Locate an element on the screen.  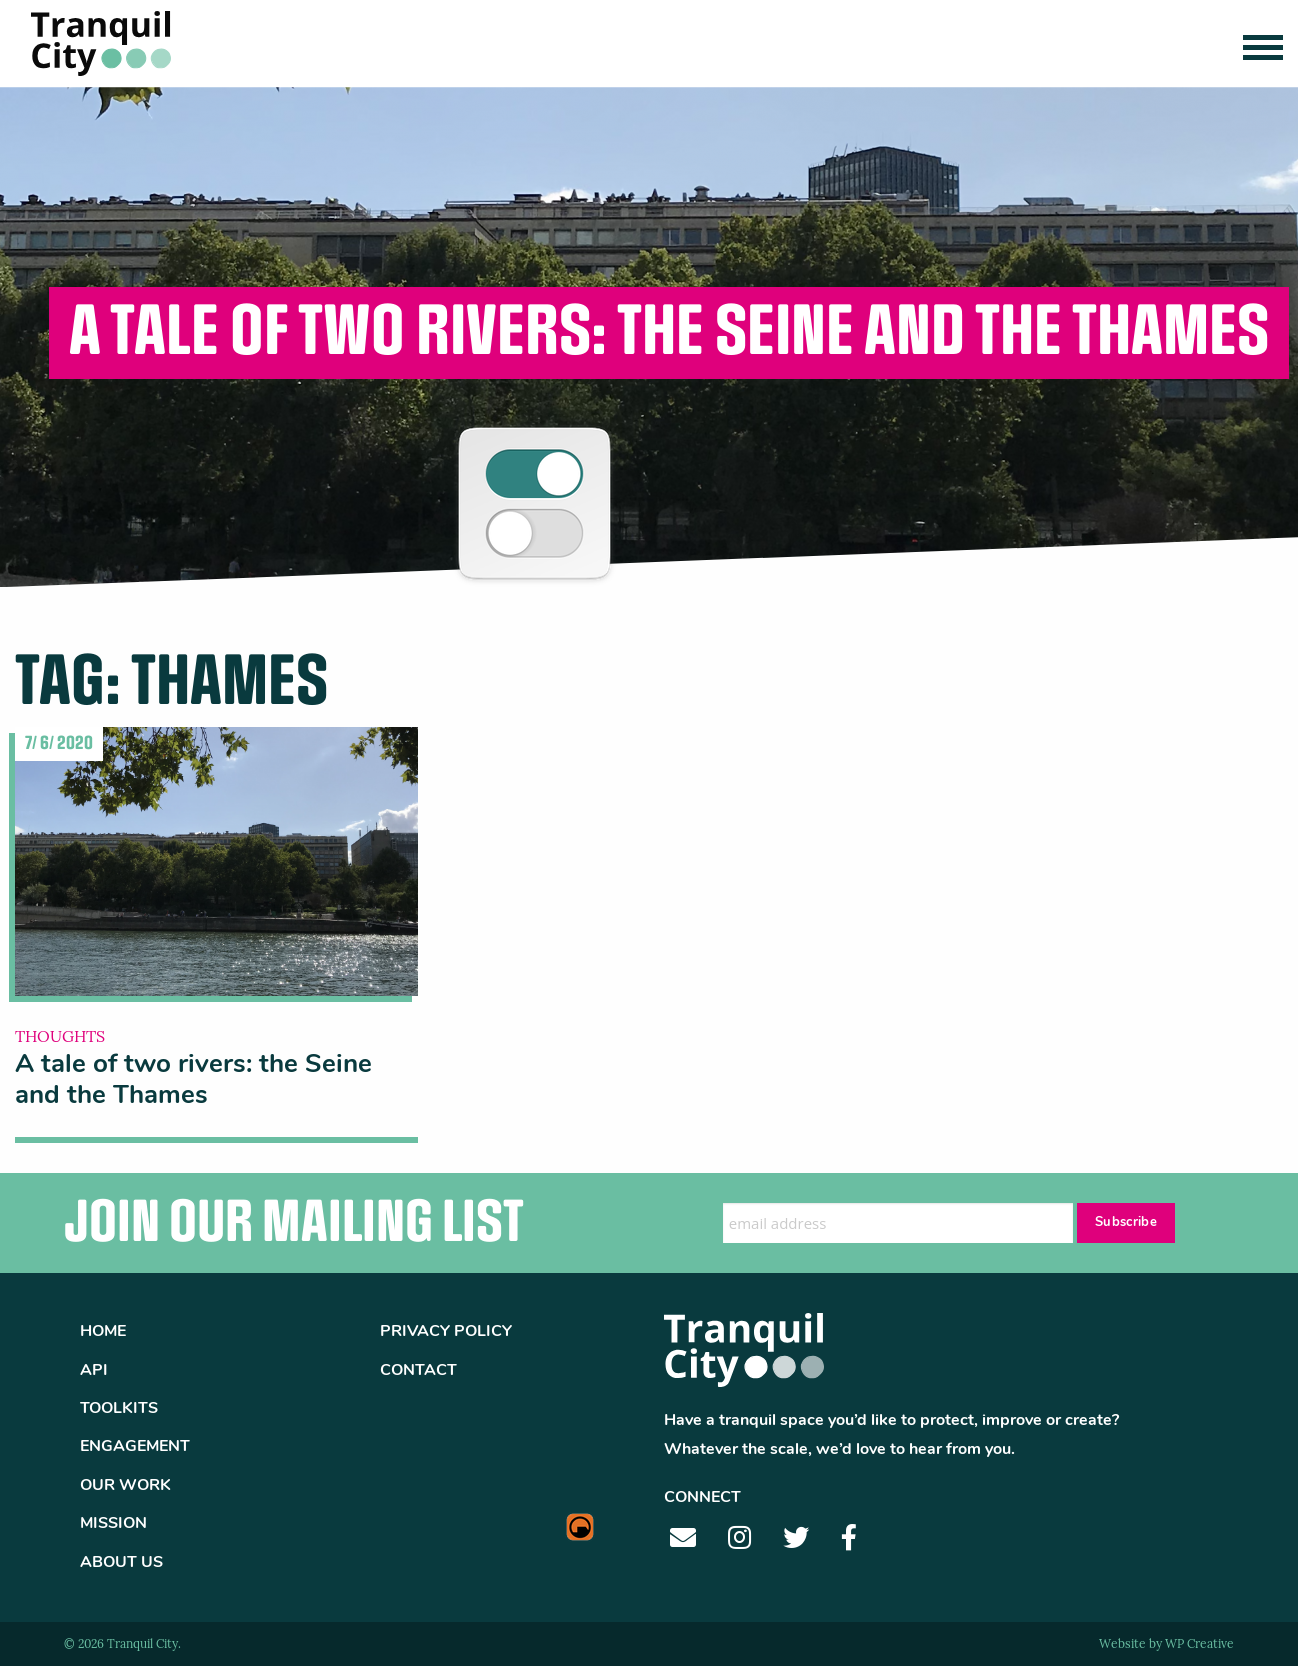
launch the Black Mesa game application is located at coordinates (580, 1527).